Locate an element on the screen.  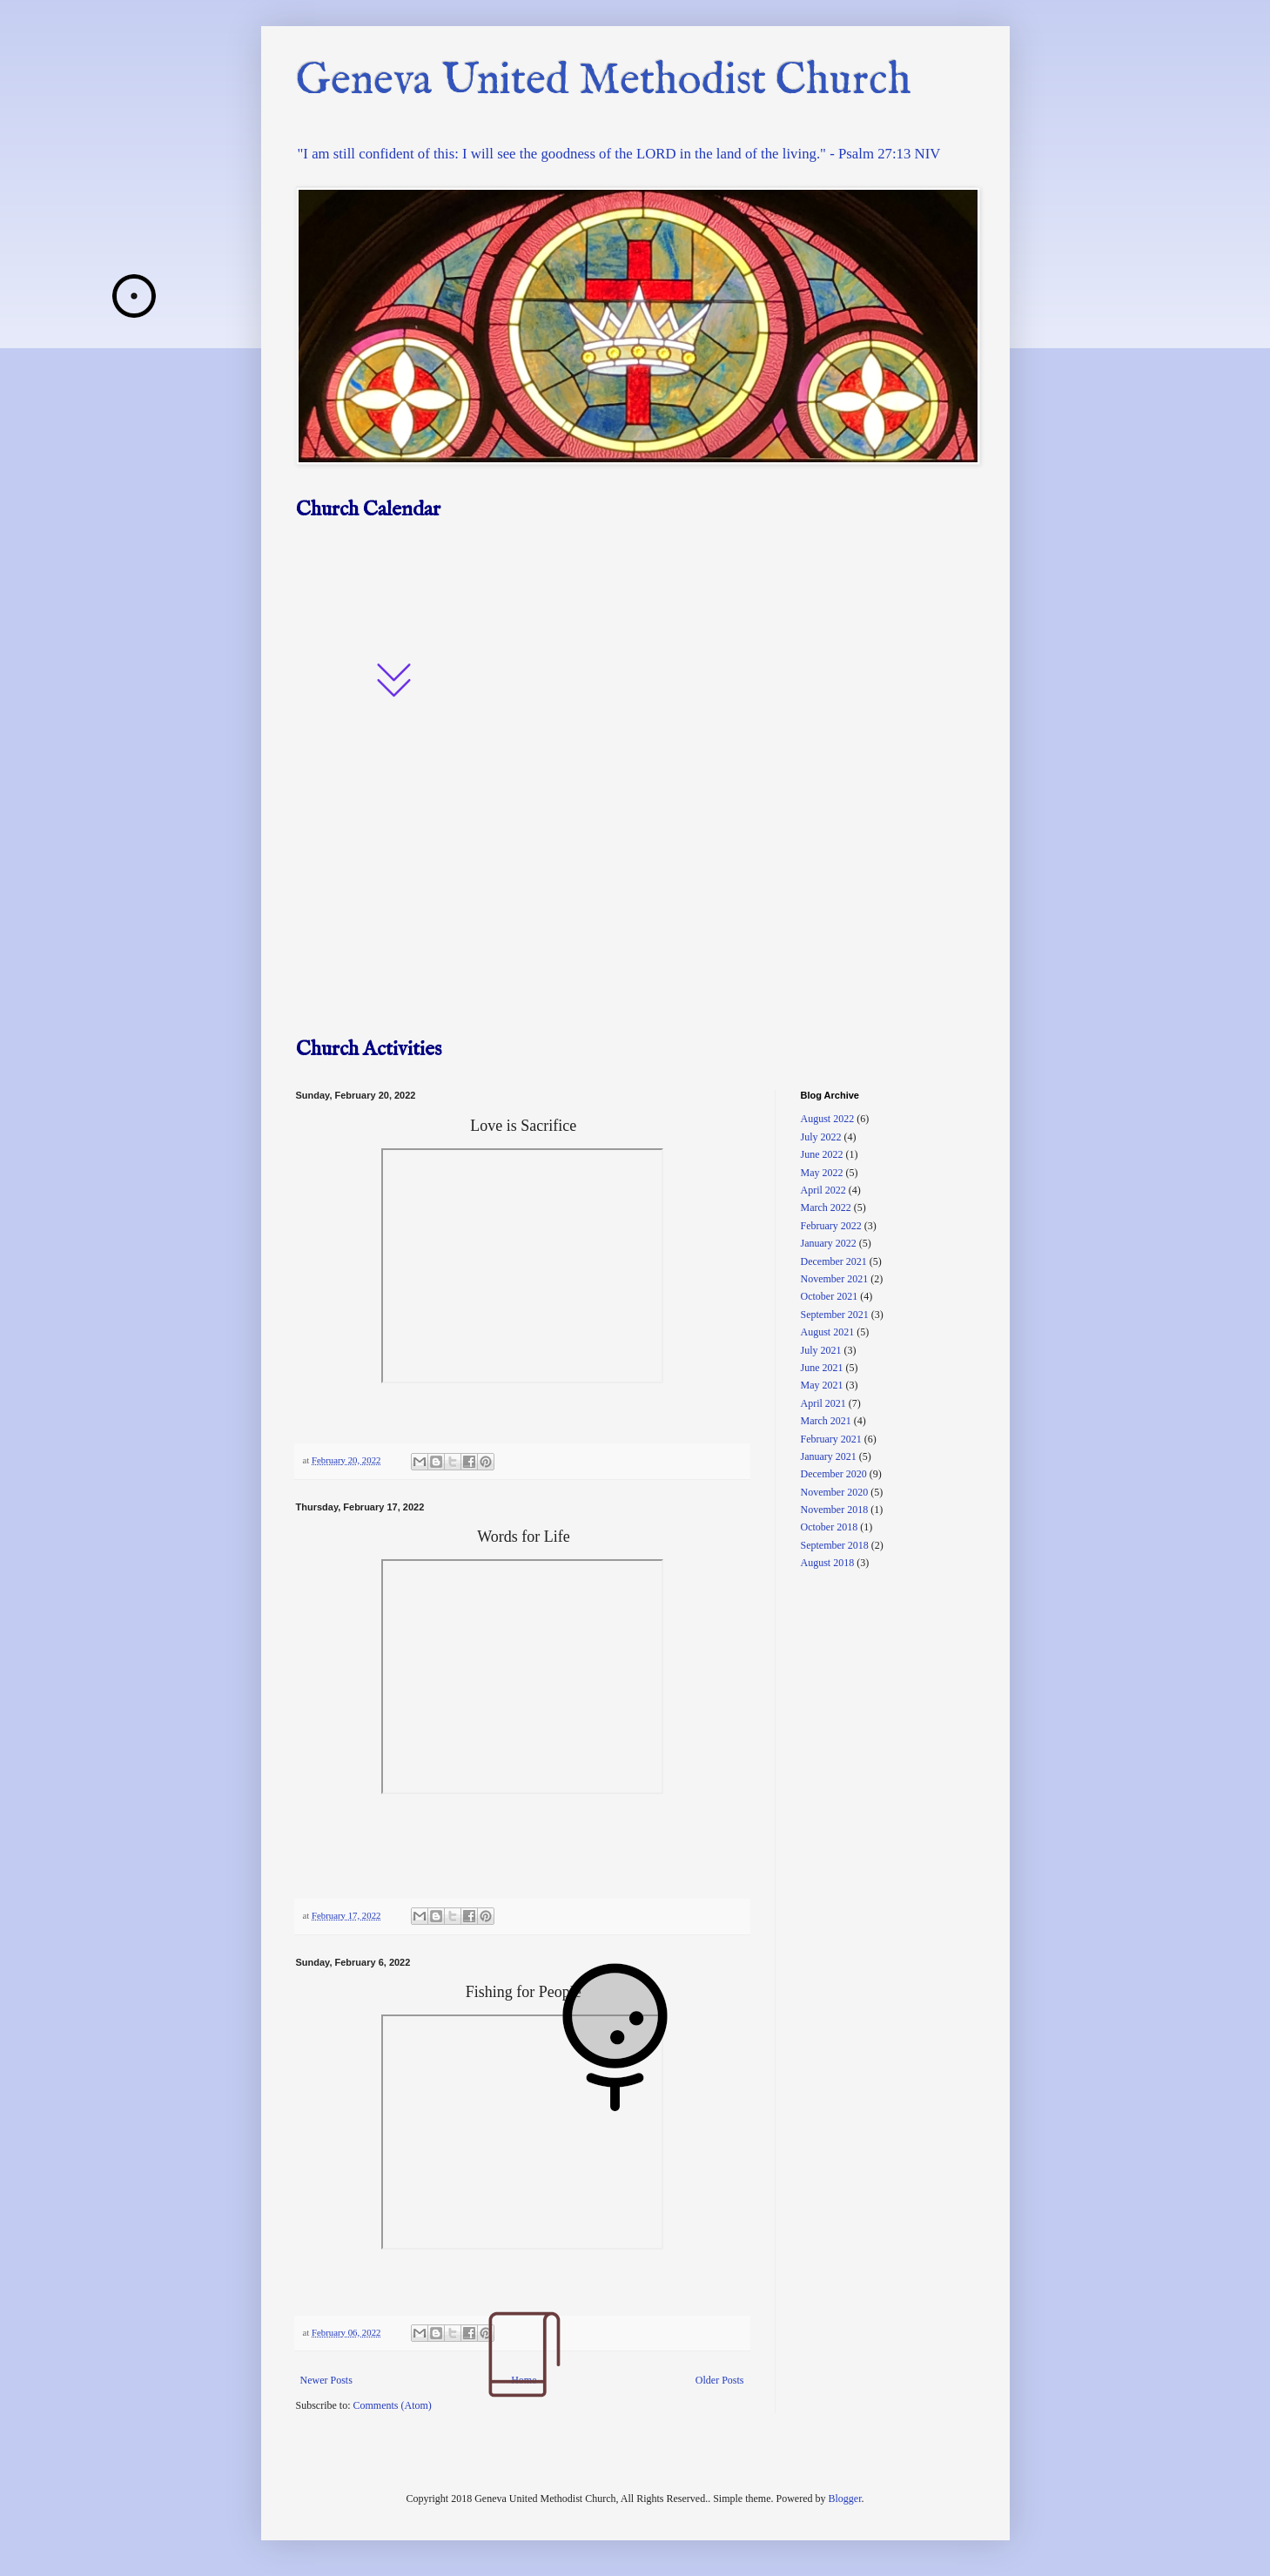
enable focus or concentration mode is located at coordinates (134, 296).